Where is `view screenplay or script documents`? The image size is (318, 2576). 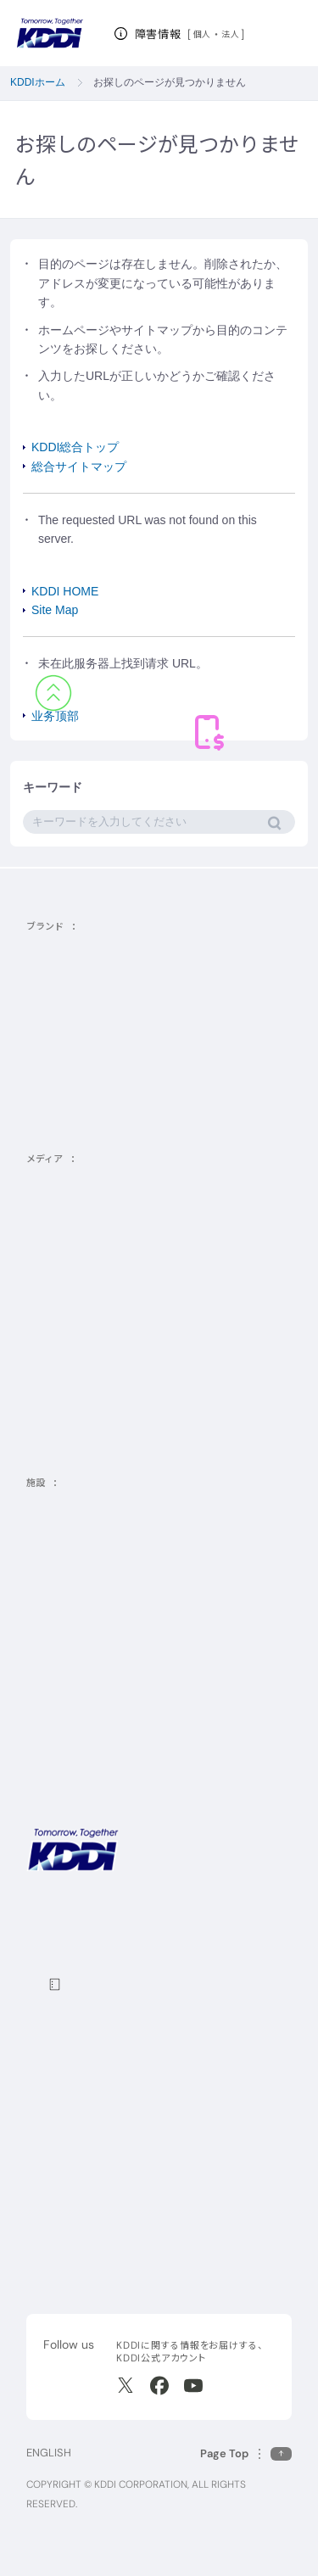
view screenplay or script documents is located at coordinates (54, 1984).